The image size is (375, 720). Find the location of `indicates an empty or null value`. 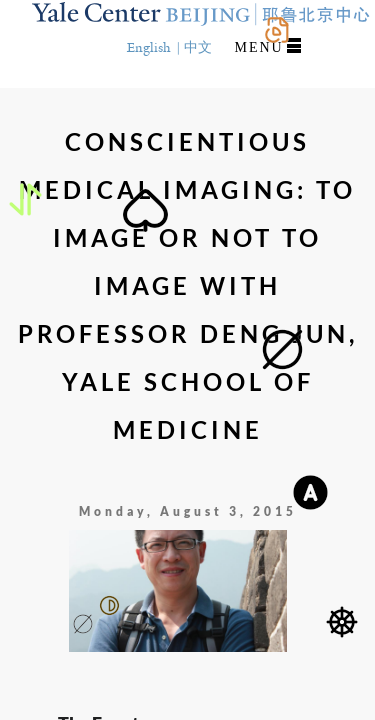

indicates an empty or null value is located at coordinates (282, 349).